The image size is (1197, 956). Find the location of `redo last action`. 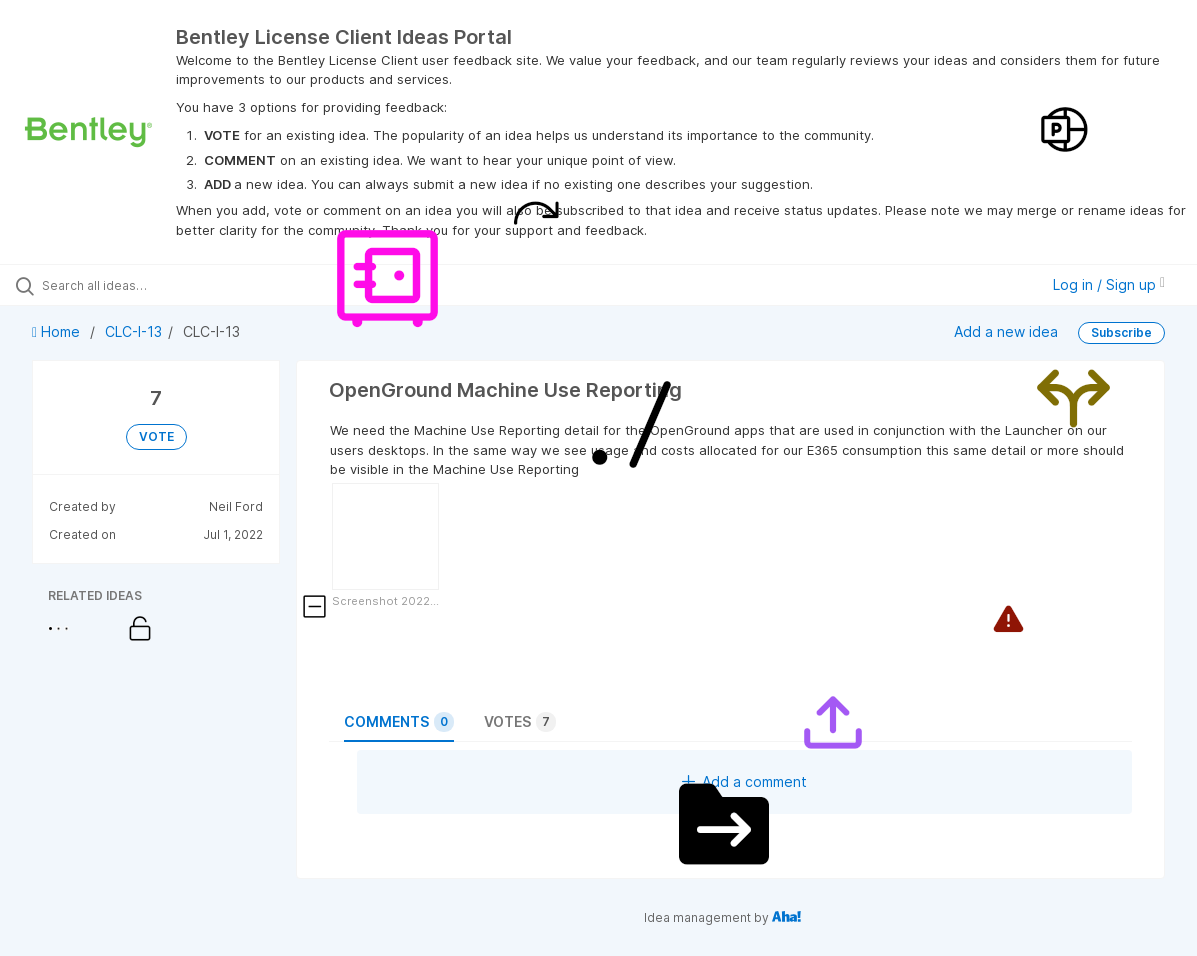

redo last action is located at coordinates (535, 211).